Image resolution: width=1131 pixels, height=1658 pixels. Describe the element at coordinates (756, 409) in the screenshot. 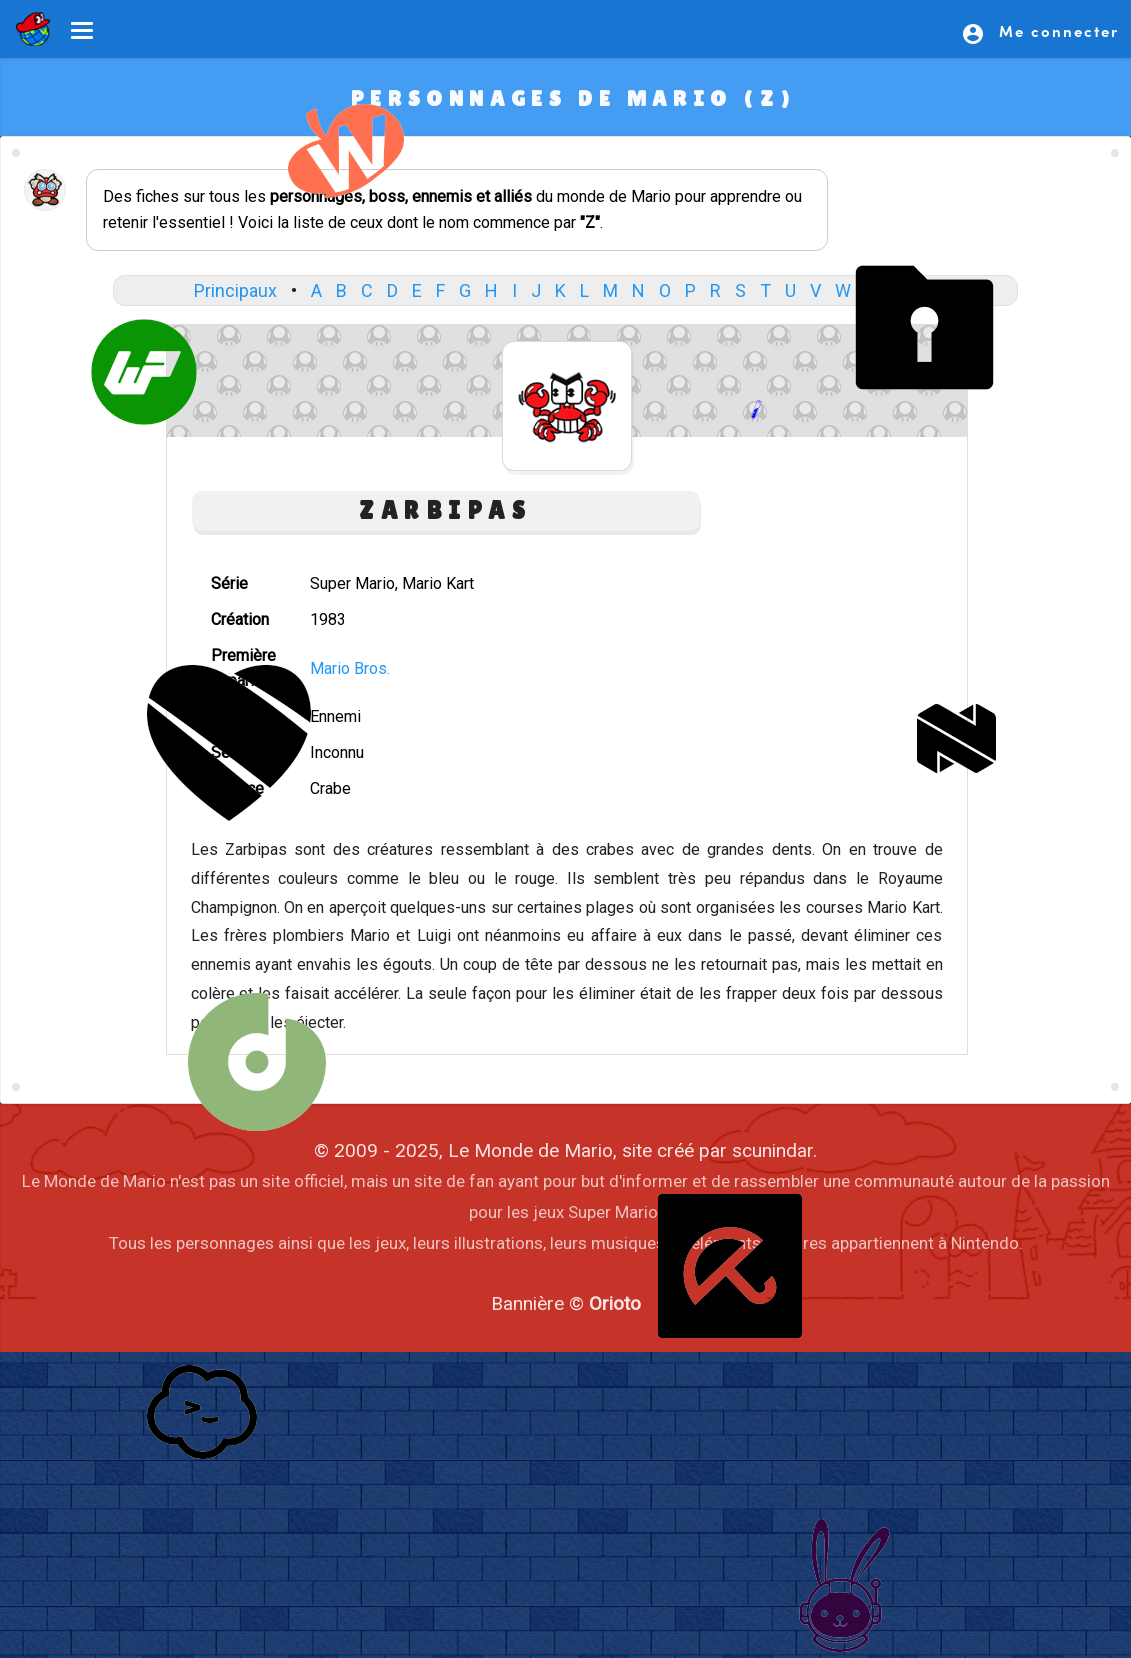

I see `jekyll static site generator logo` at that location.